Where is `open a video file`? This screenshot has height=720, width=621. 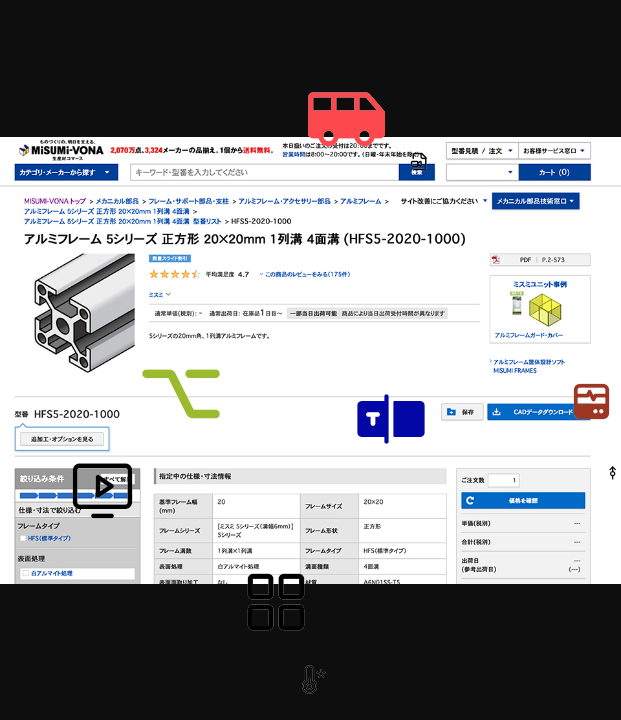 open a video file is located at coordinates (419, 161).